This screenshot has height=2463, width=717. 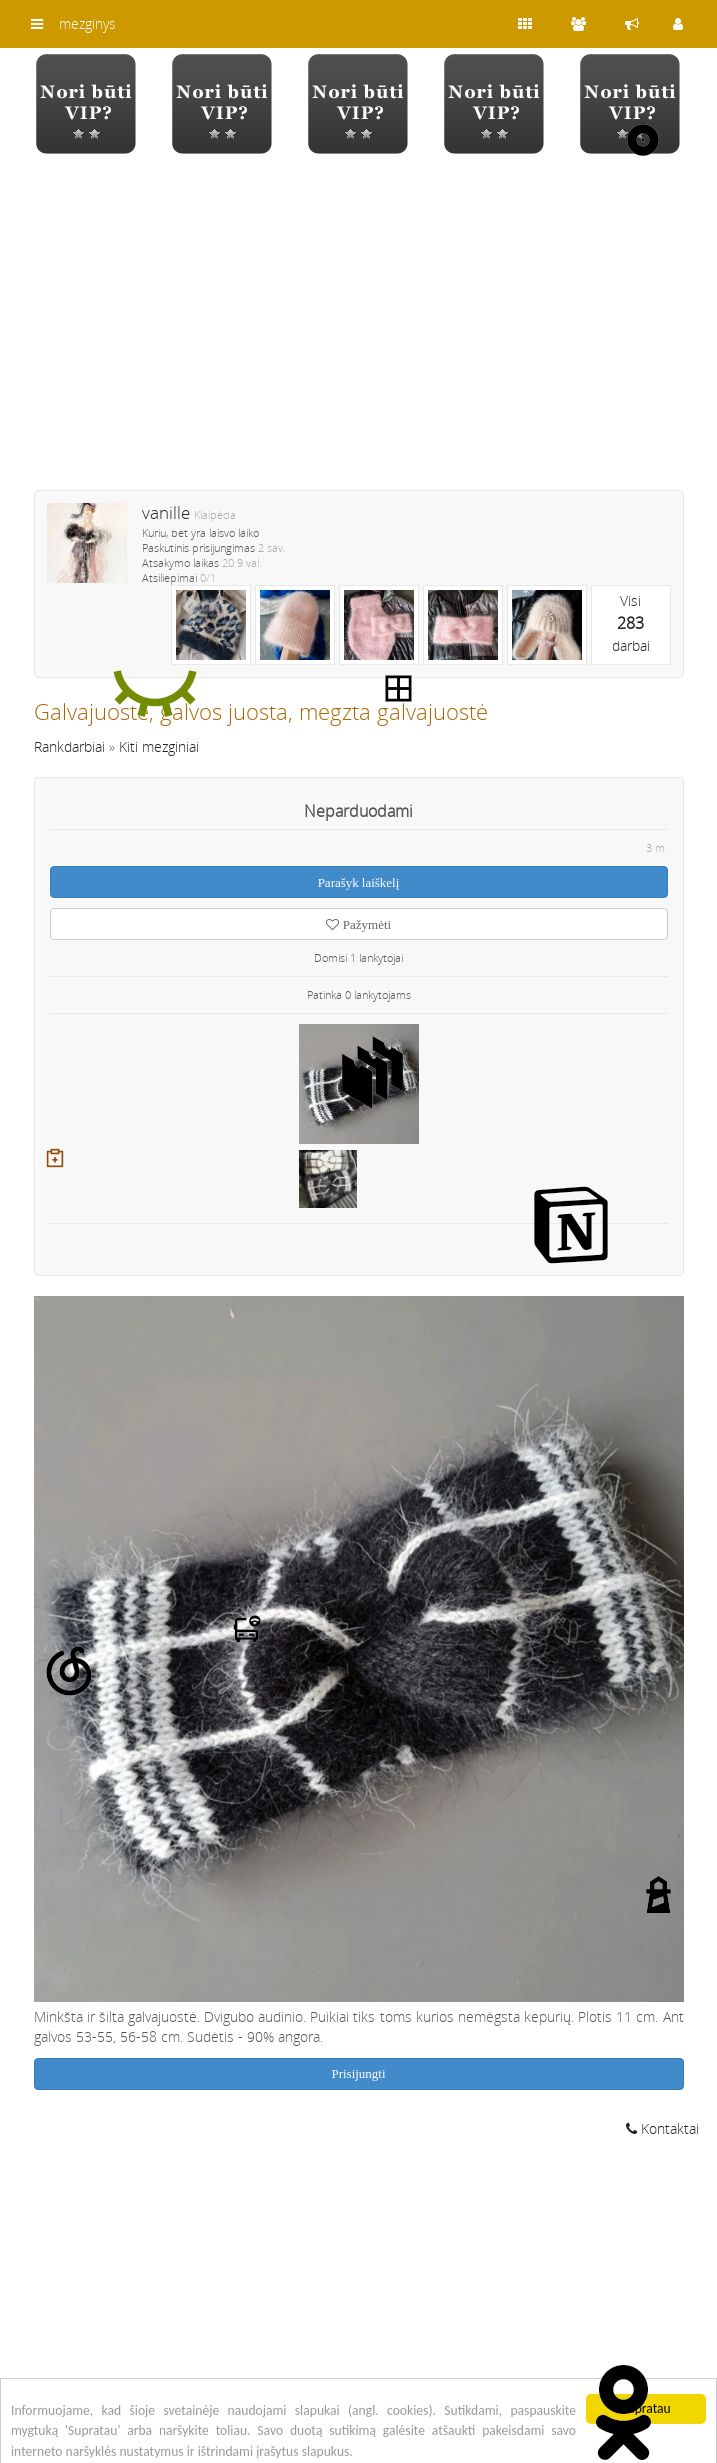 I want to click on view medical records or health dossier, so click(x=55, y=1158).